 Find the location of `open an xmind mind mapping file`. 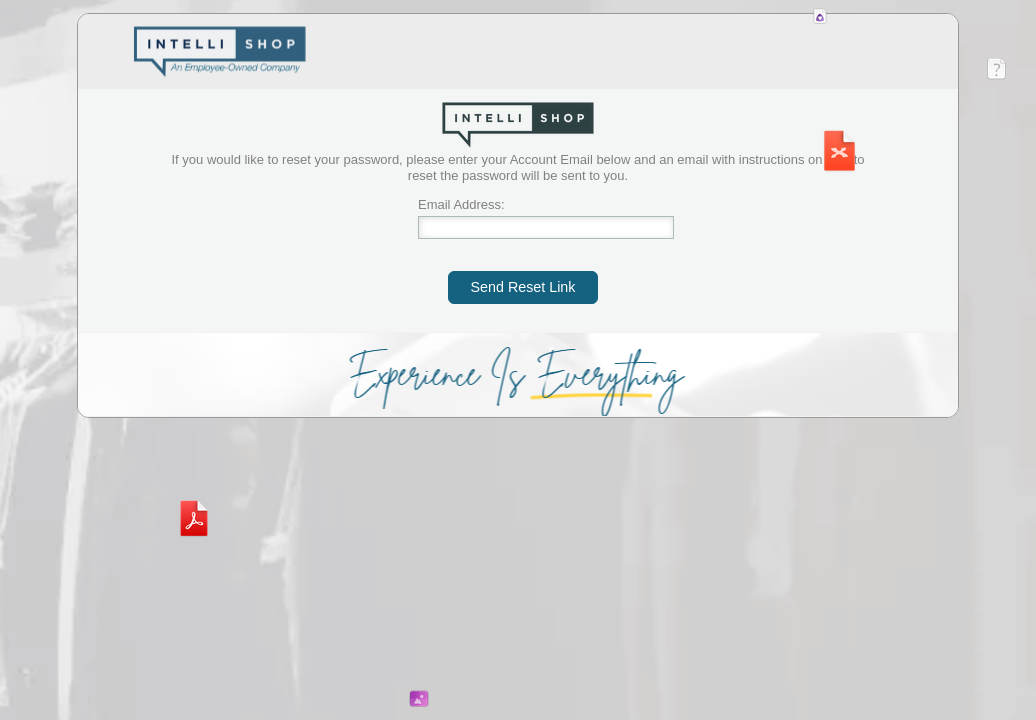

open an xmind mind mapping file is located at coordinates (839, 151).